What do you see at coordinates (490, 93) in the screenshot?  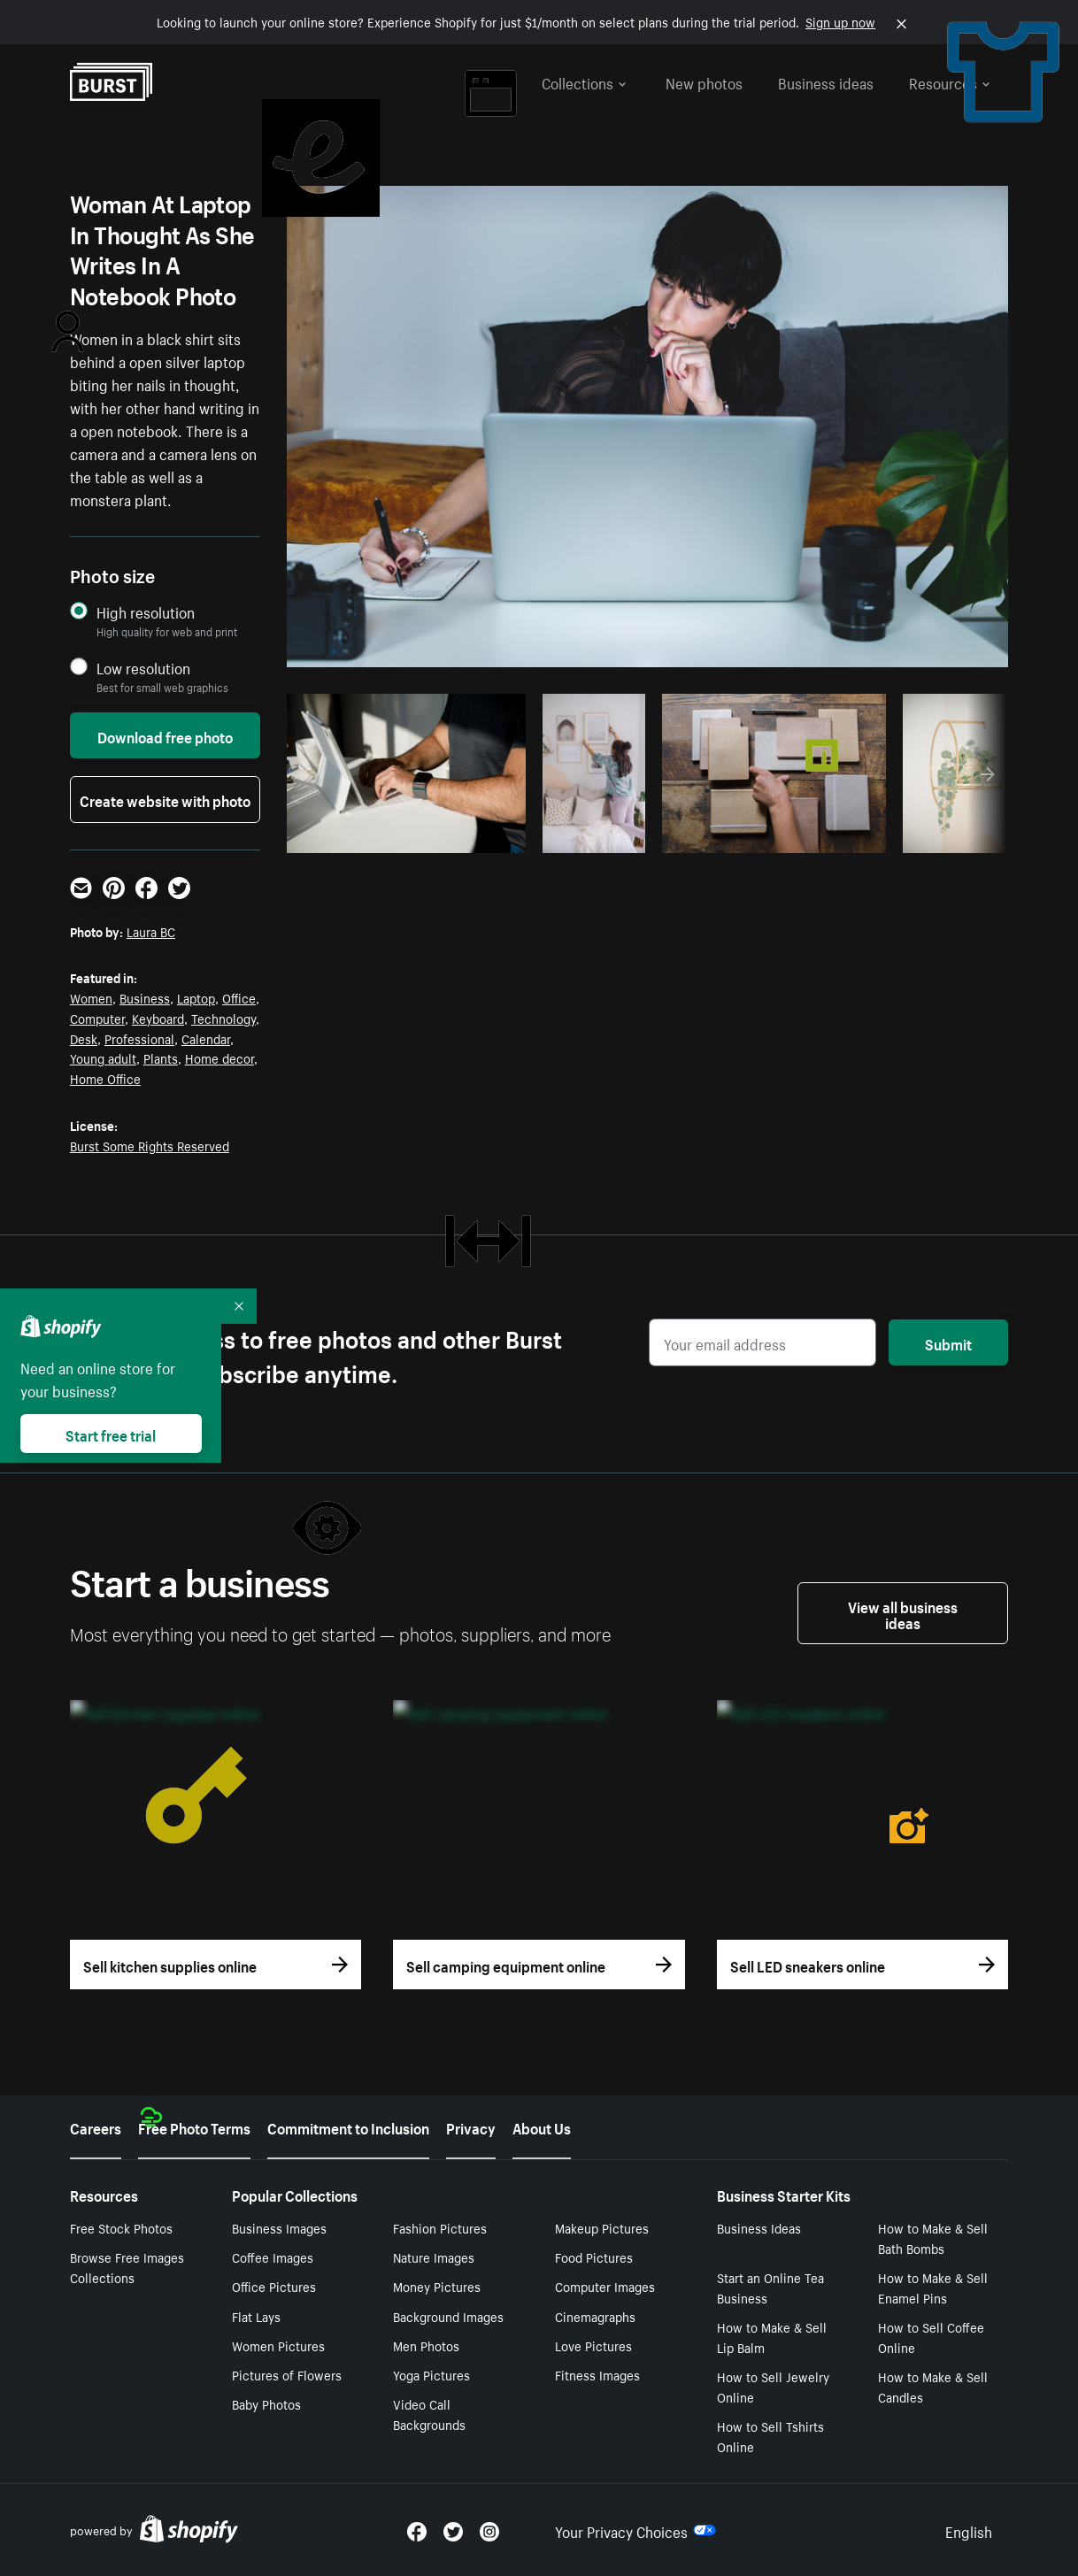 I see `open a new window` at bounding box center [490, 93].